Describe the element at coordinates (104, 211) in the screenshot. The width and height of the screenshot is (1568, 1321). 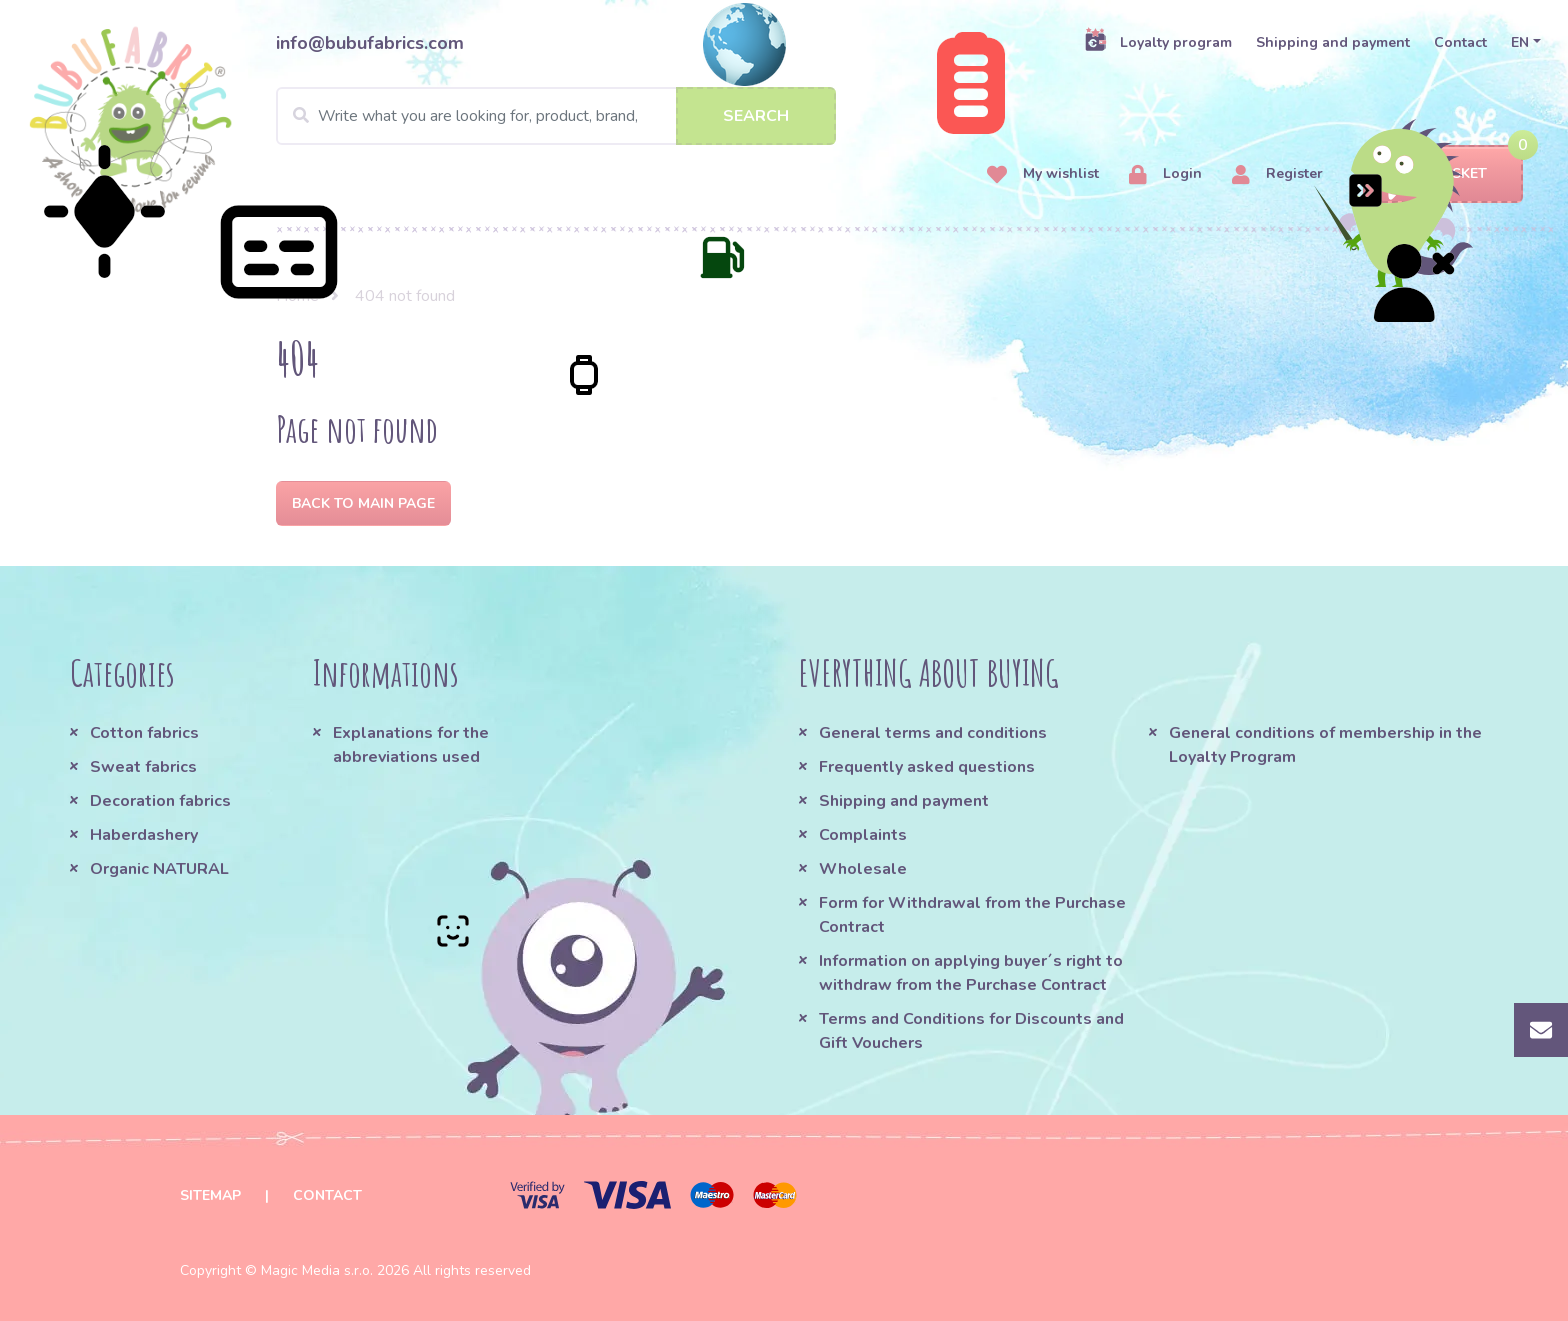
I see `center-align keyframes on the timeline` at that location.